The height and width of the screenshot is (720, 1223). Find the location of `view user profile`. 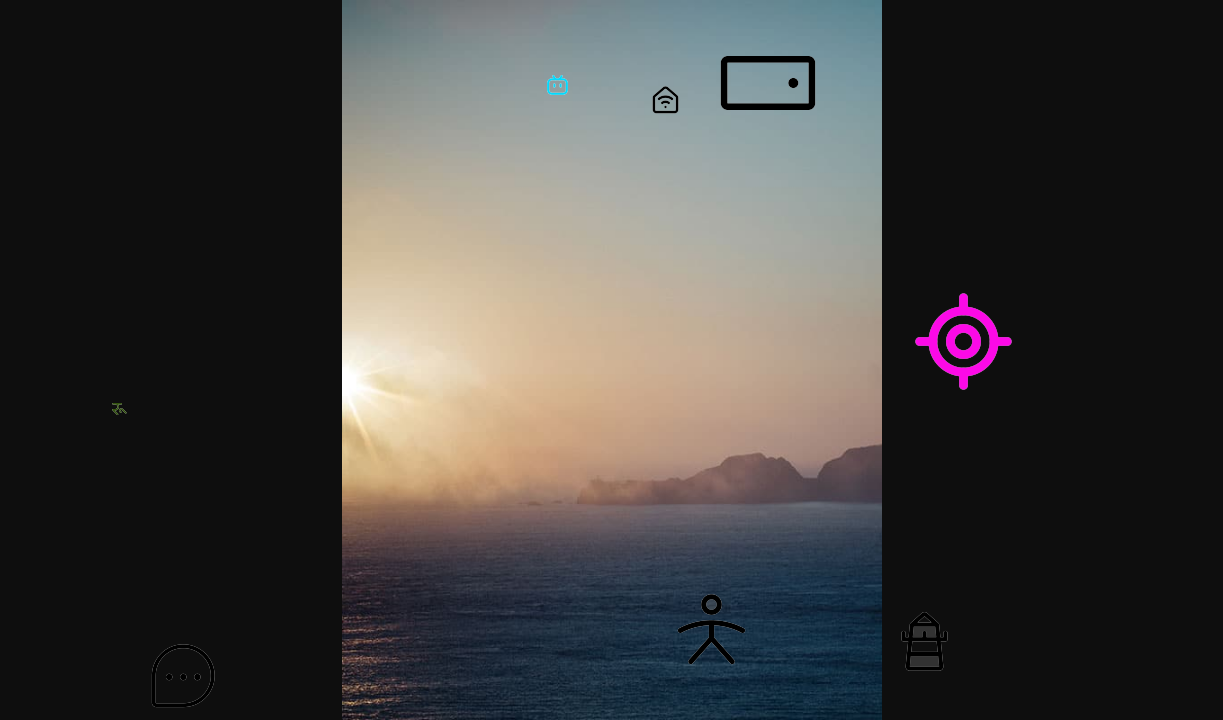

view user profile is located at coordinates (711, 630).